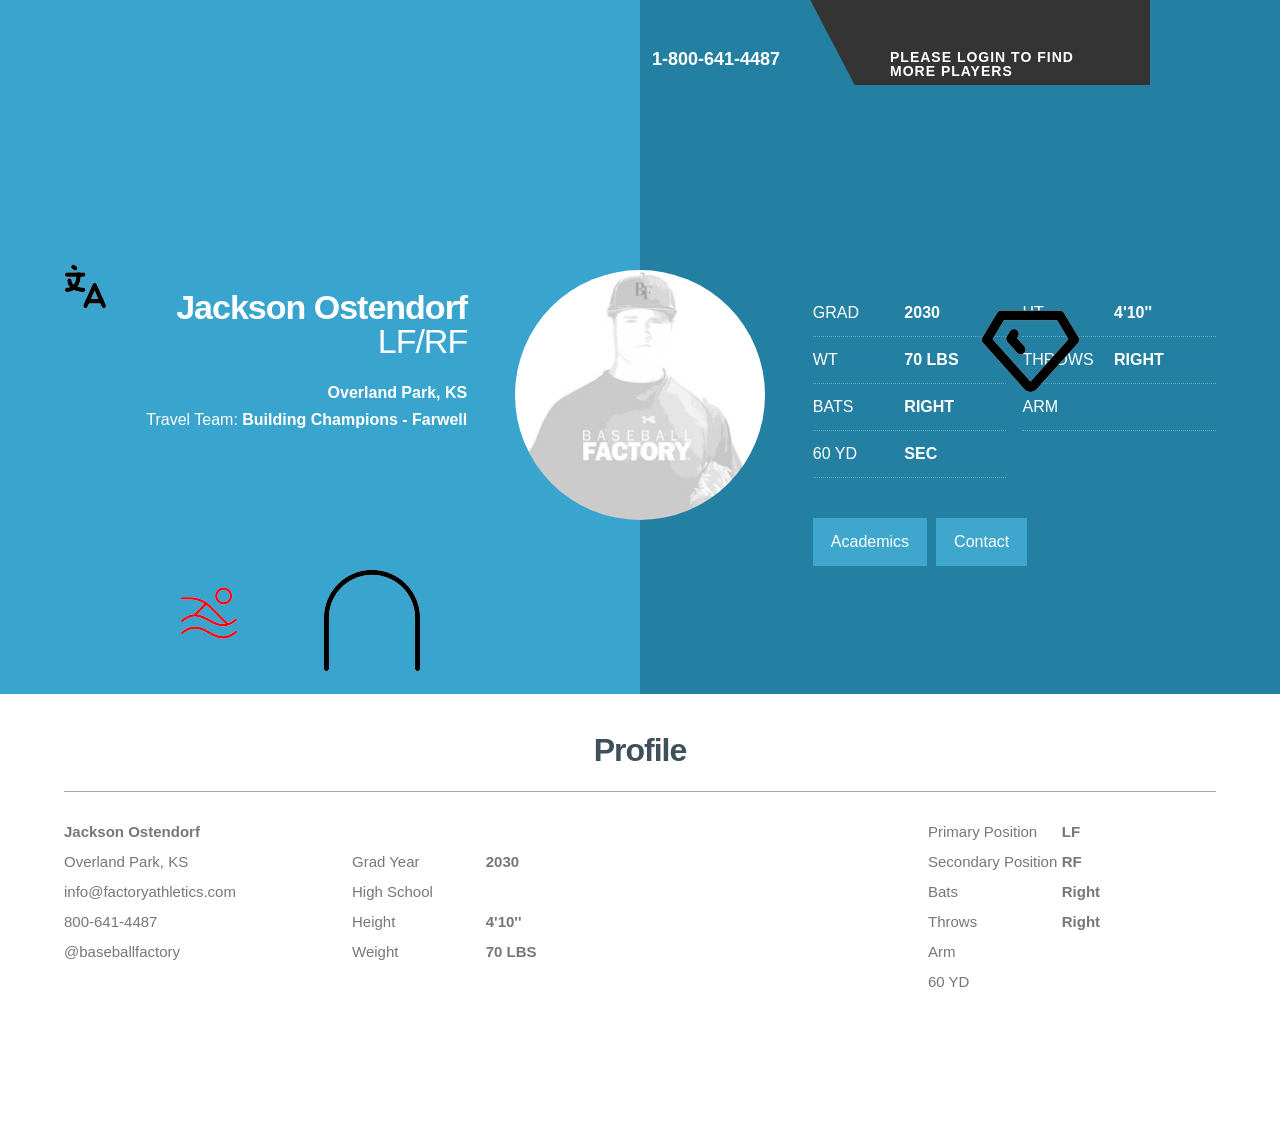 Image resolution: width=1280 pixels, height=1147 pixels. I want to click on indicates premium or pro membership status, so click(1030, 349).